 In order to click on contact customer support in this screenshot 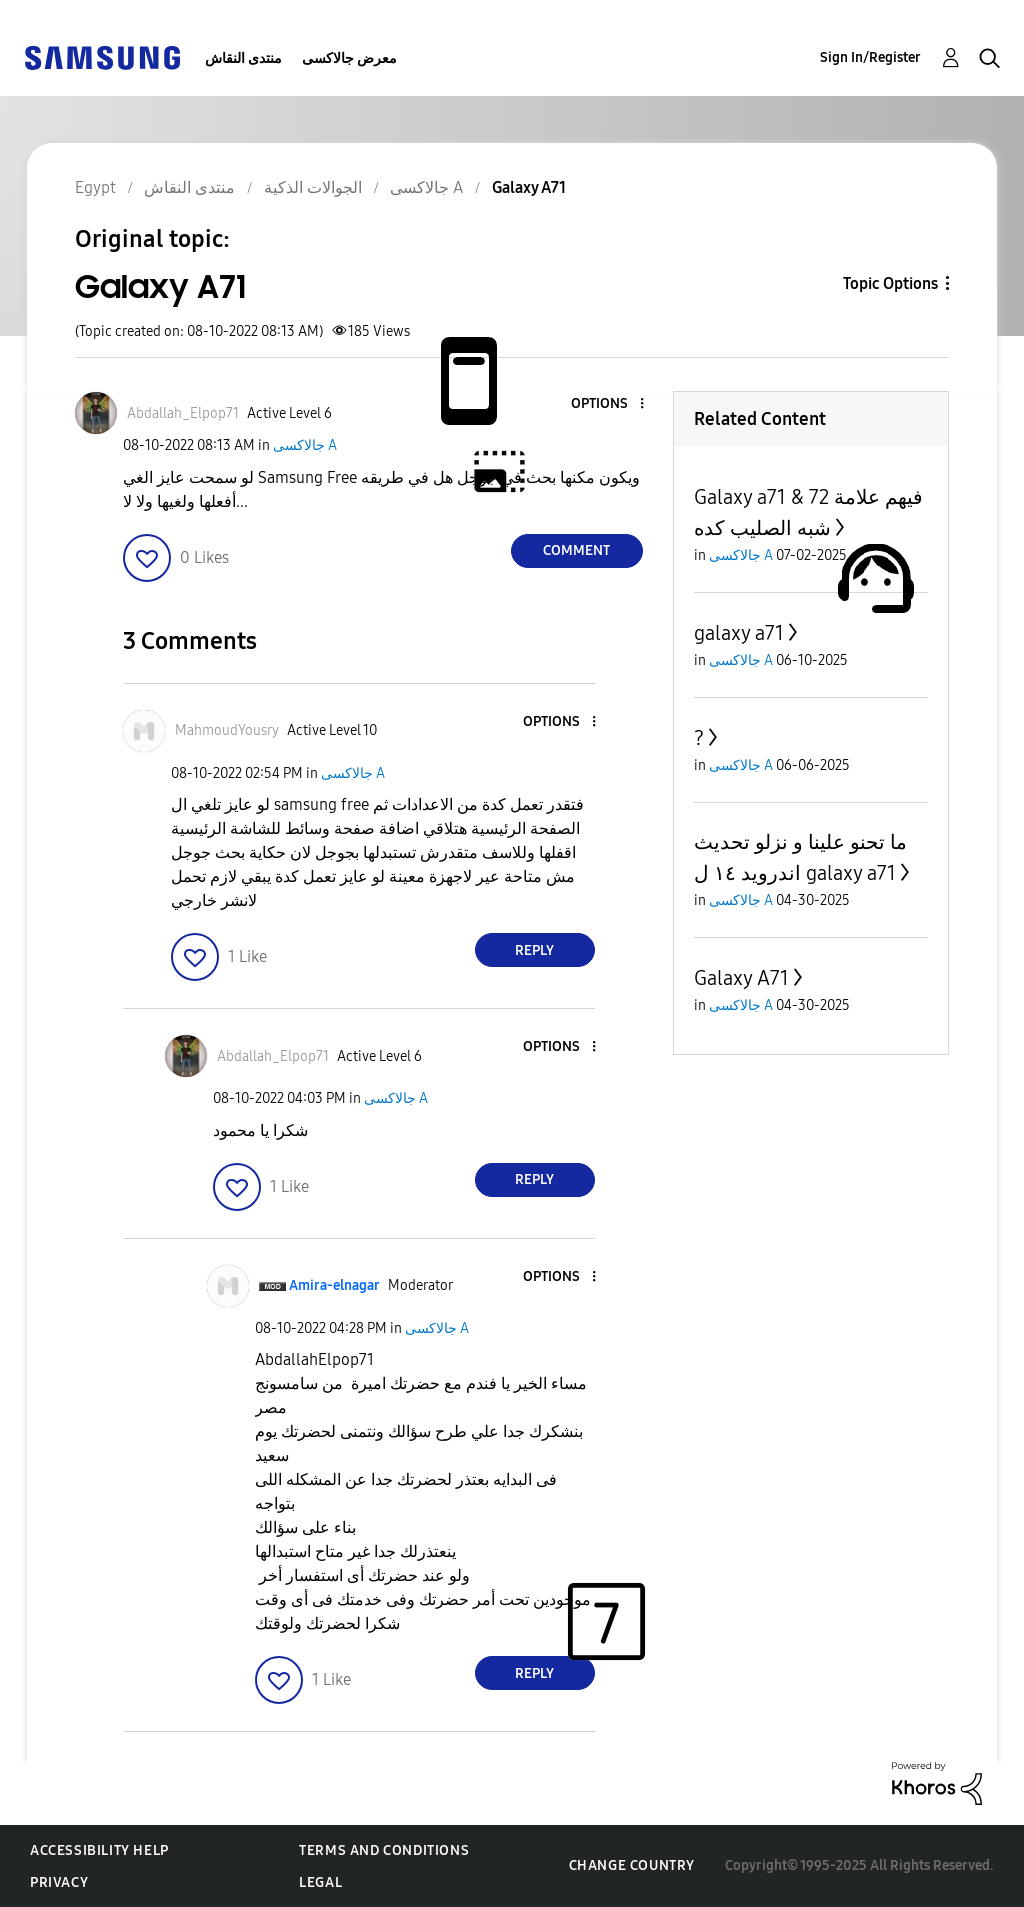, I will do `click(876, 578)`.